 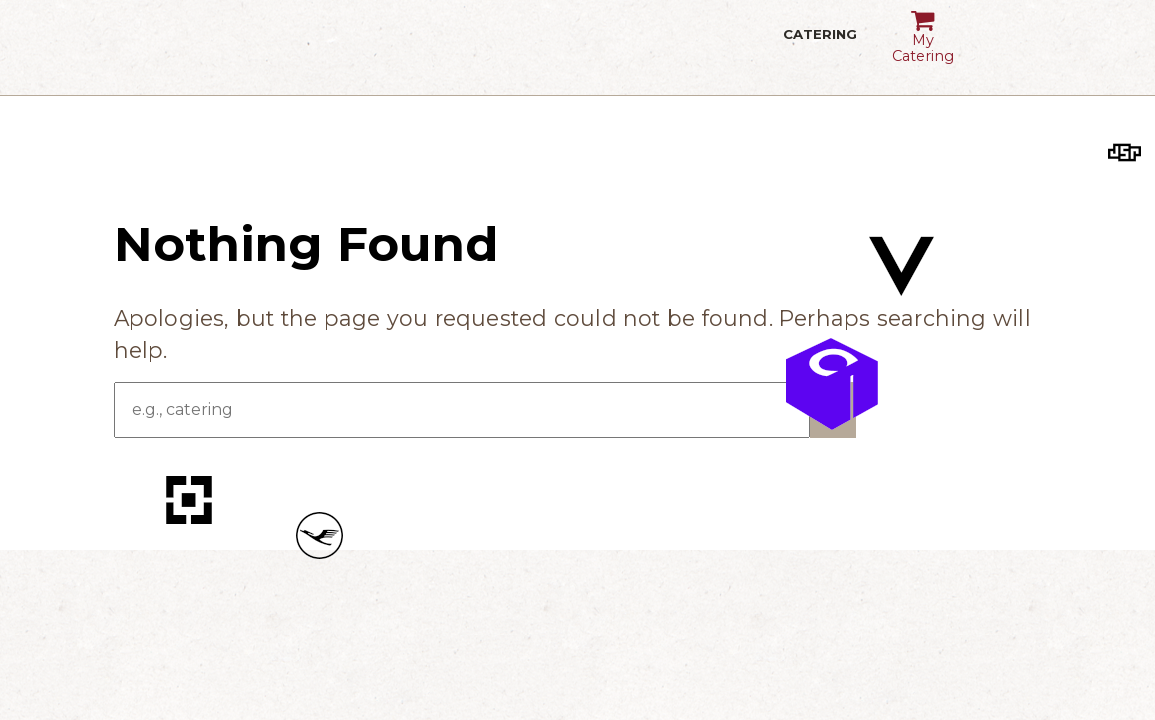 What do you see at coordinates (189, 500) in the screenshot?
I see `open HDFC Bank app` at bounding box center [189, 500].